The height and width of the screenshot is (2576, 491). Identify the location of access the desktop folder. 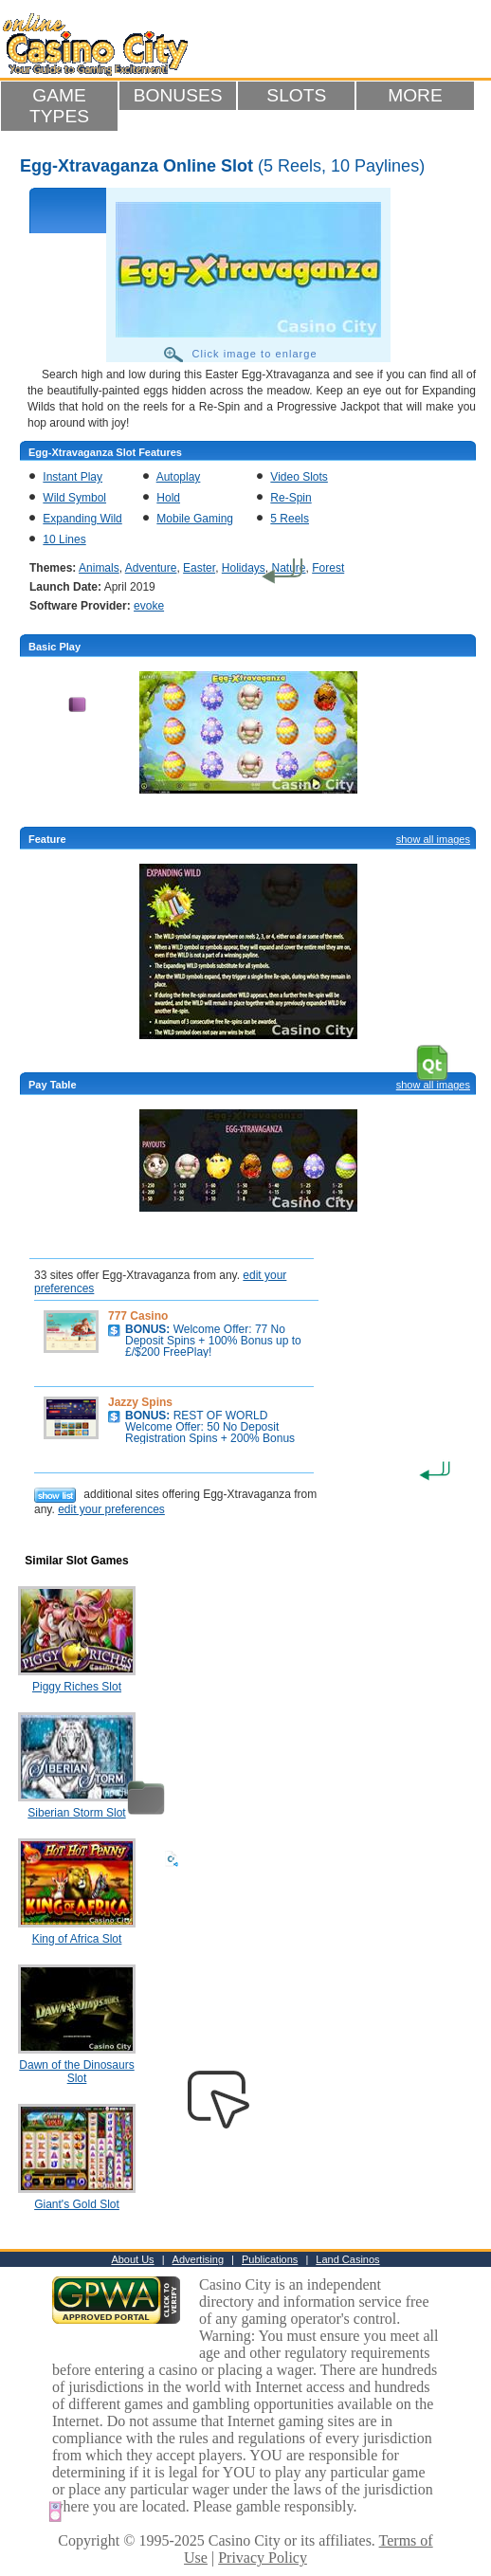
(77, 703).